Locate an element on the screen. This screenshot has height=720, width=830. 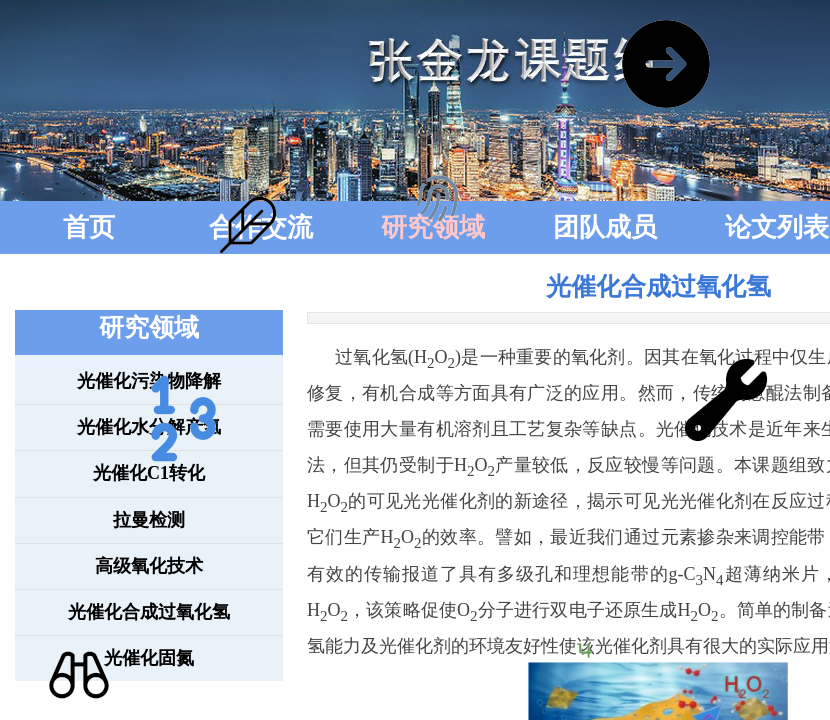
access numbered list formatting is located at coordinates (181, 418).